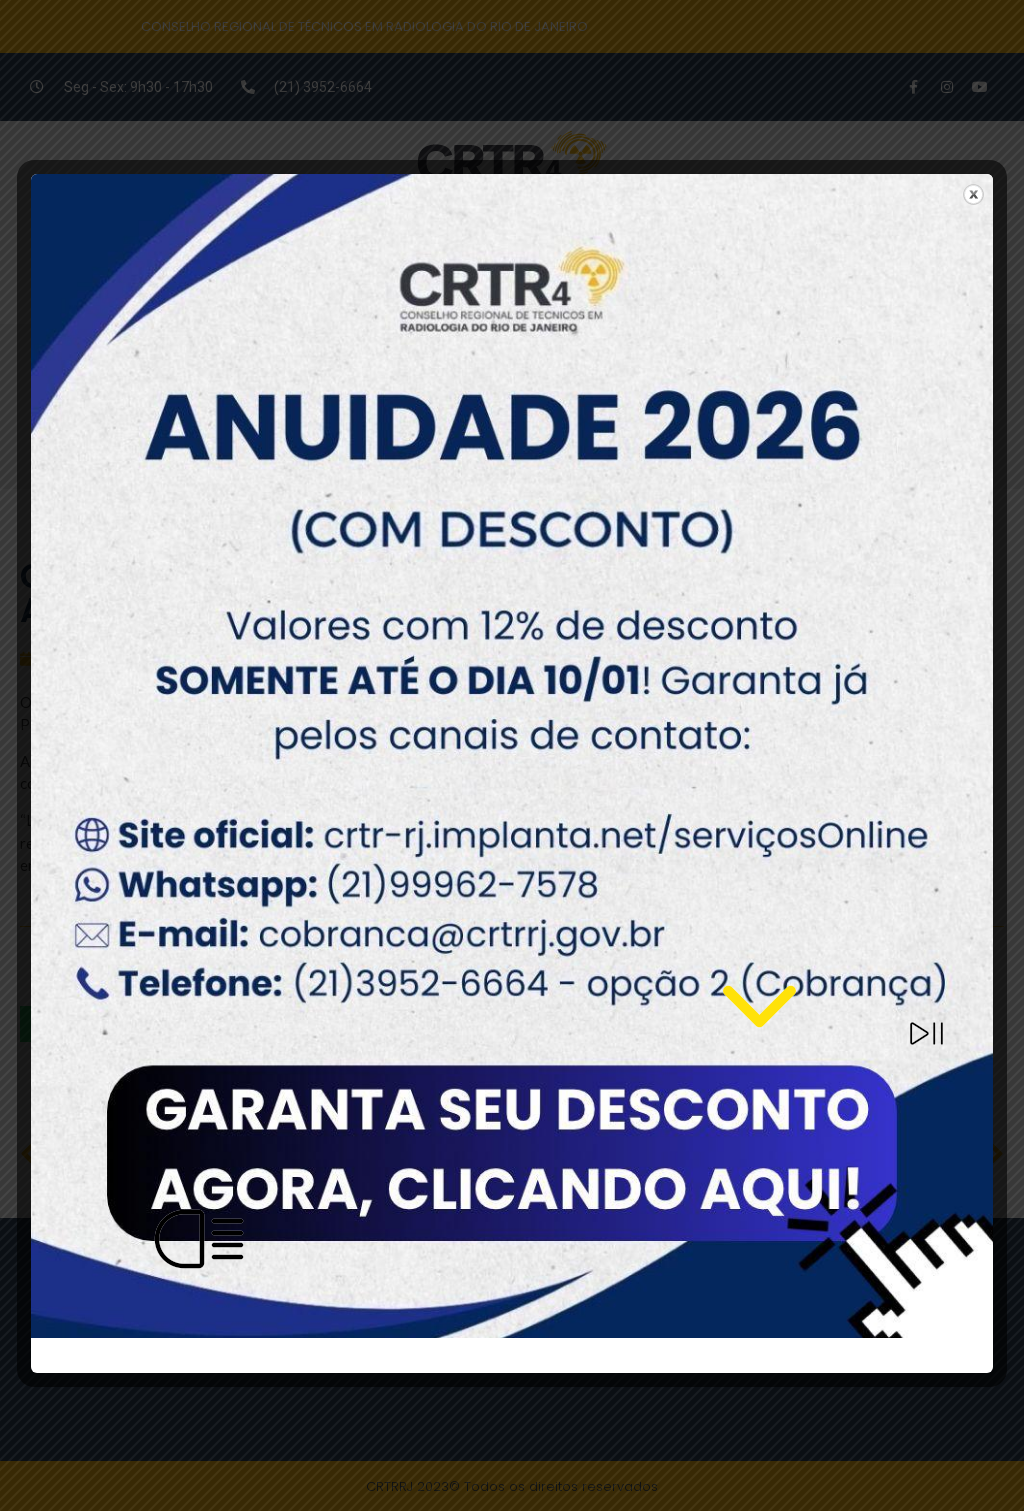 The width and height of the screenshot is (1024, 1511). Describe the element at coordinates (926, 1033) in the screenshot. I see `toggle between play and pause for media` at that location.